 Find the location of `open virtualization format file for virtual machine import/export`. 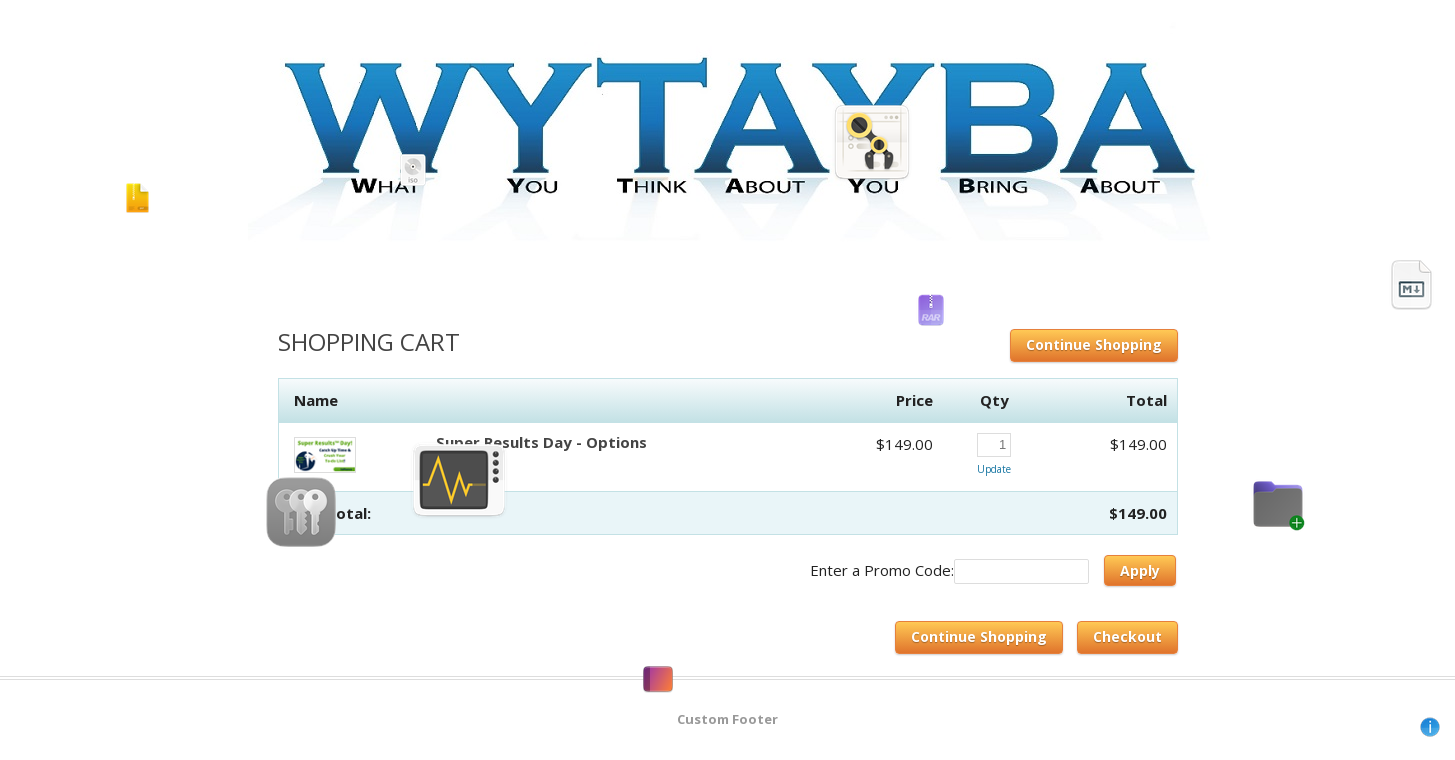

open virtualization format file for virtual machine import/export is located at coordinates (137, 198).